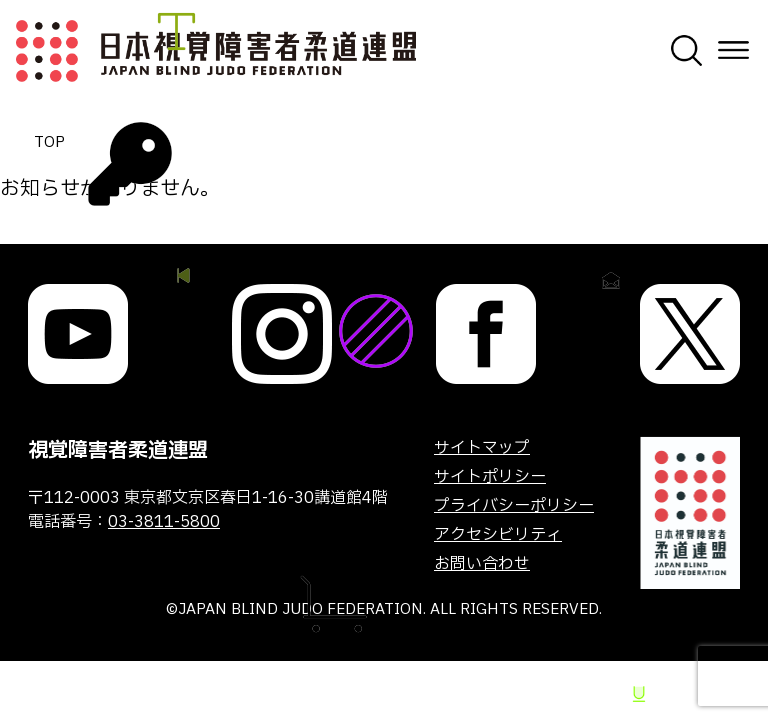 This screenshot has height=720, width=768. I want to click on view an opened or read email message, so click(611, 281).